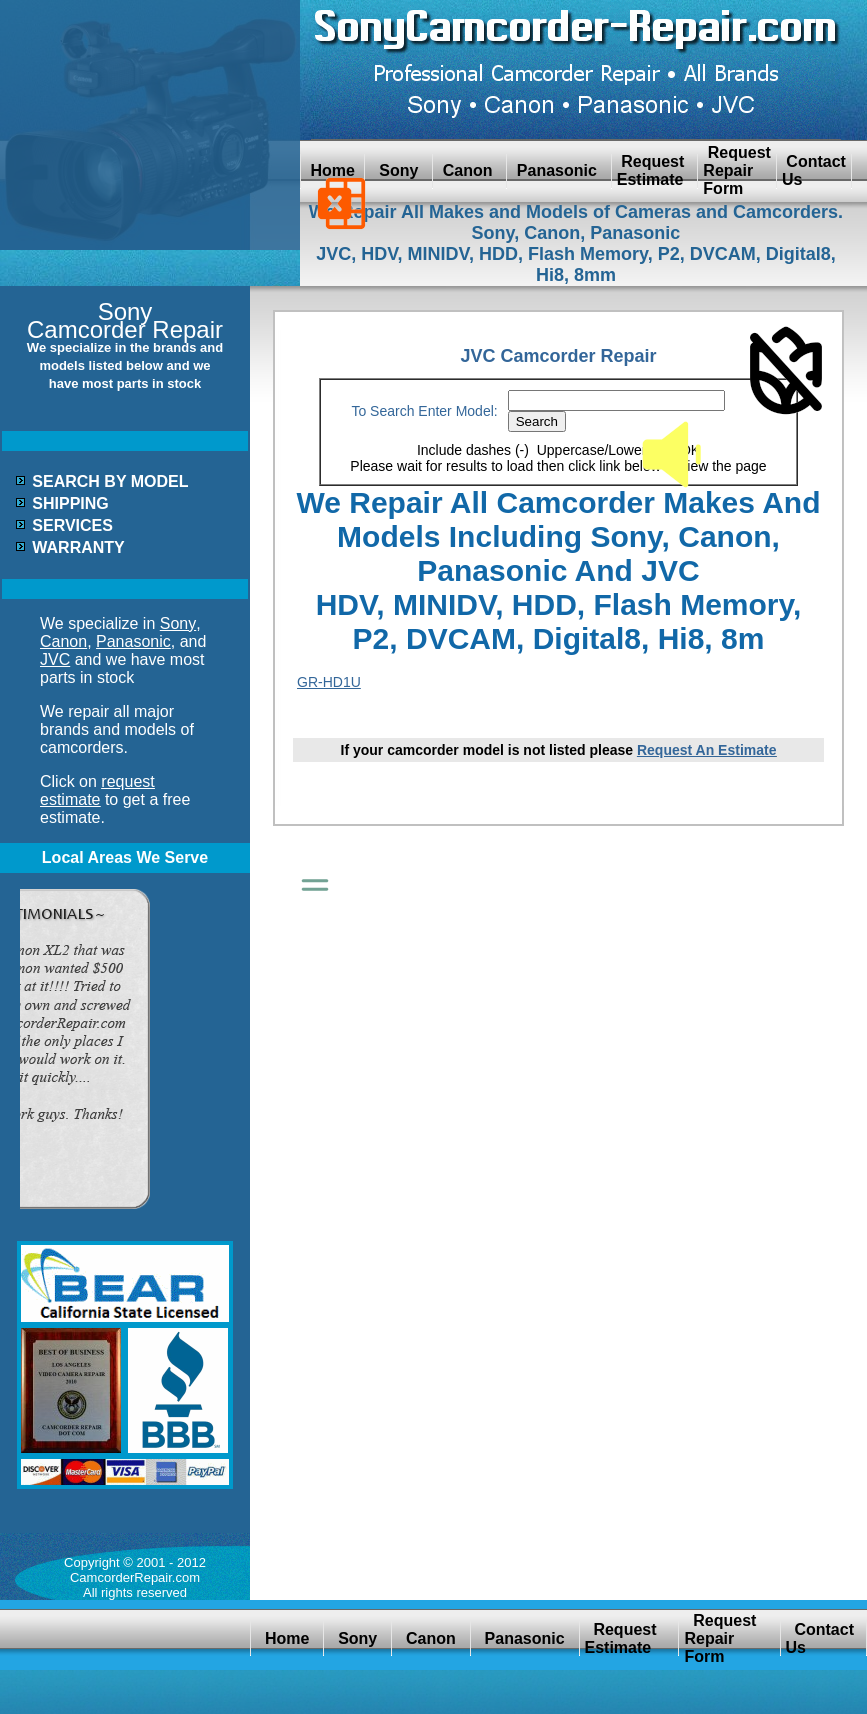 The width and height of the screenshot is (867, 1714). What do you see at coordinates (343, 203) in the screenshot?
I see `open Microsoft Excel` at bounding box center [343, 203].